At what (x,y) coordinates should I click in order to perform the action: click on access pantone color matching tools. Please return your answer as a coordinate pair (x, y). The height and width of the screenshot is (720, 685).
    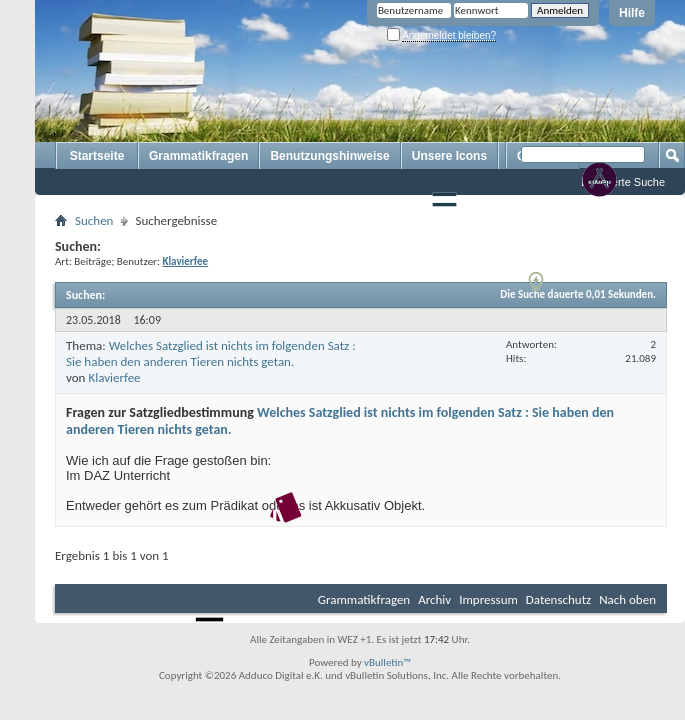
    Looking at the image, I should click on (285, 507).